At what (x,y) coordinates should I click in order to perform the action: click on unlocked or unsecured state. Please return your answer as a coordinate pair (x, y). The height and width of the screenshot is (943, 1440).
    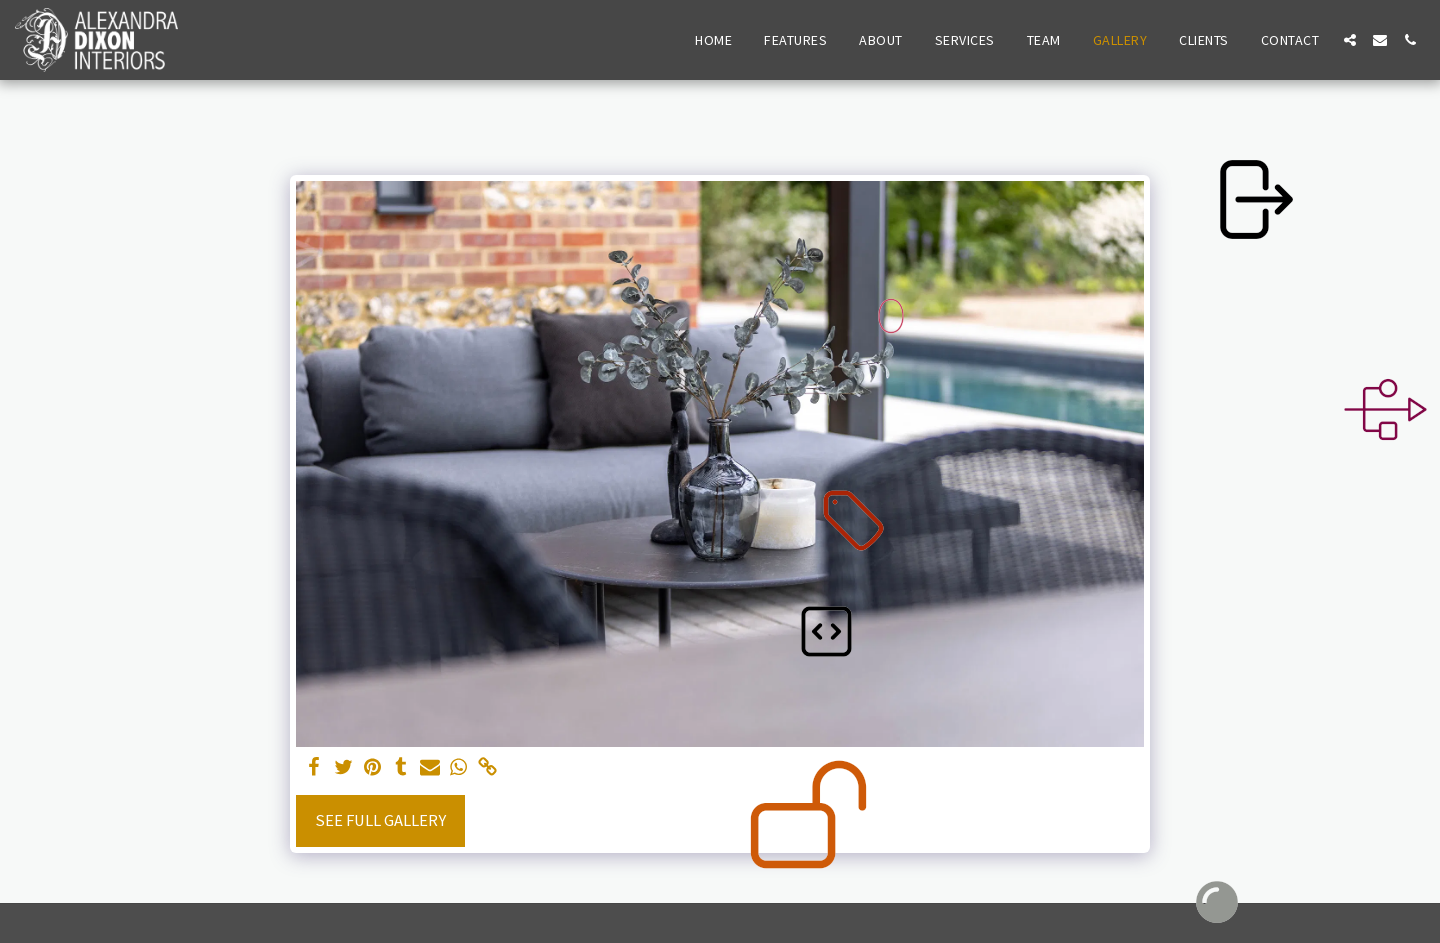
    Looking at the image, I should click on (808, 814).